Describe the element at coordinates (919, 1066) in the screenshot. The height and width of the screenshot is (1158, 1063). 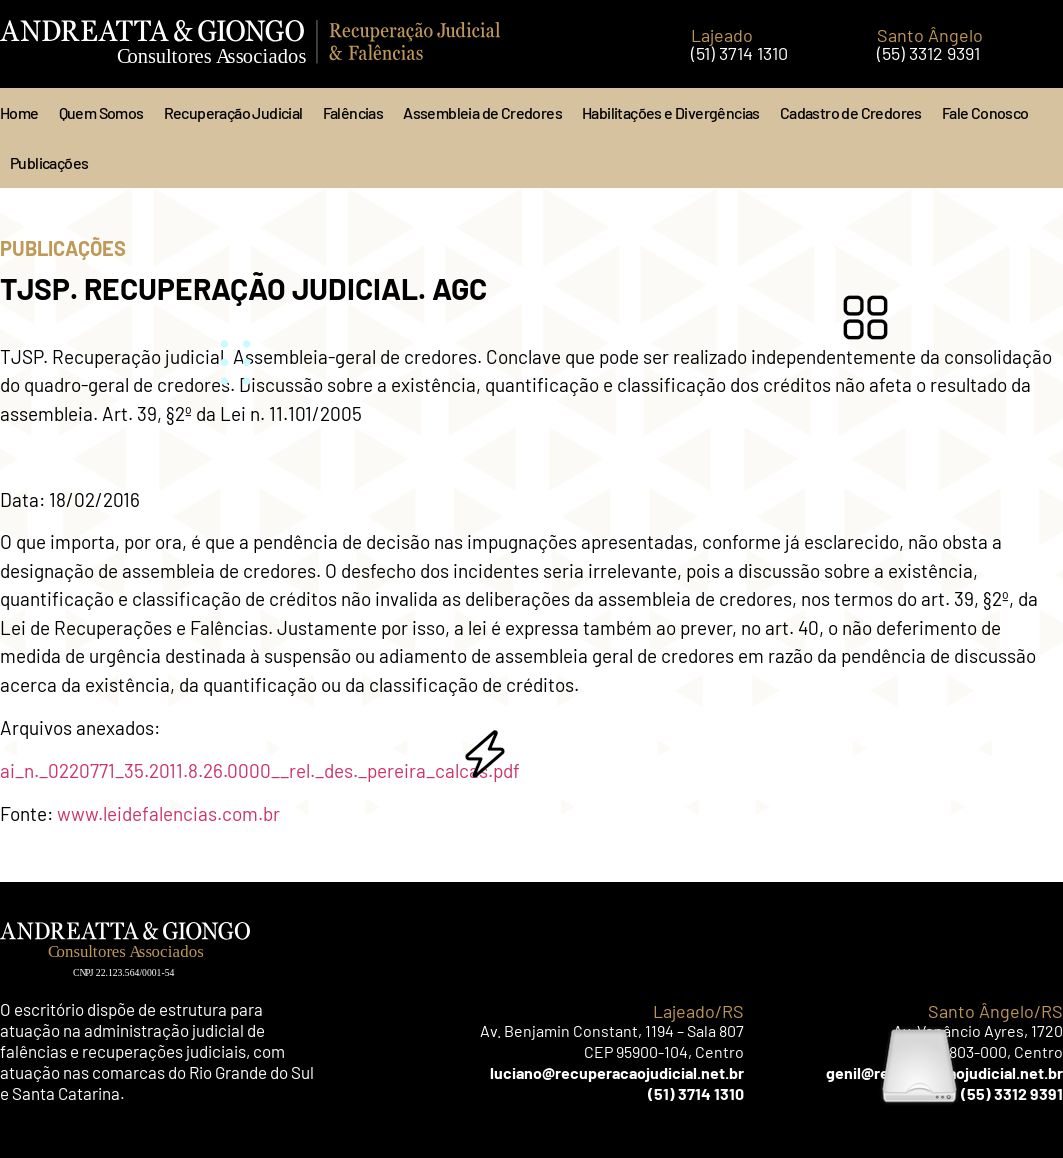
I see `access scanner device settings` at that location.